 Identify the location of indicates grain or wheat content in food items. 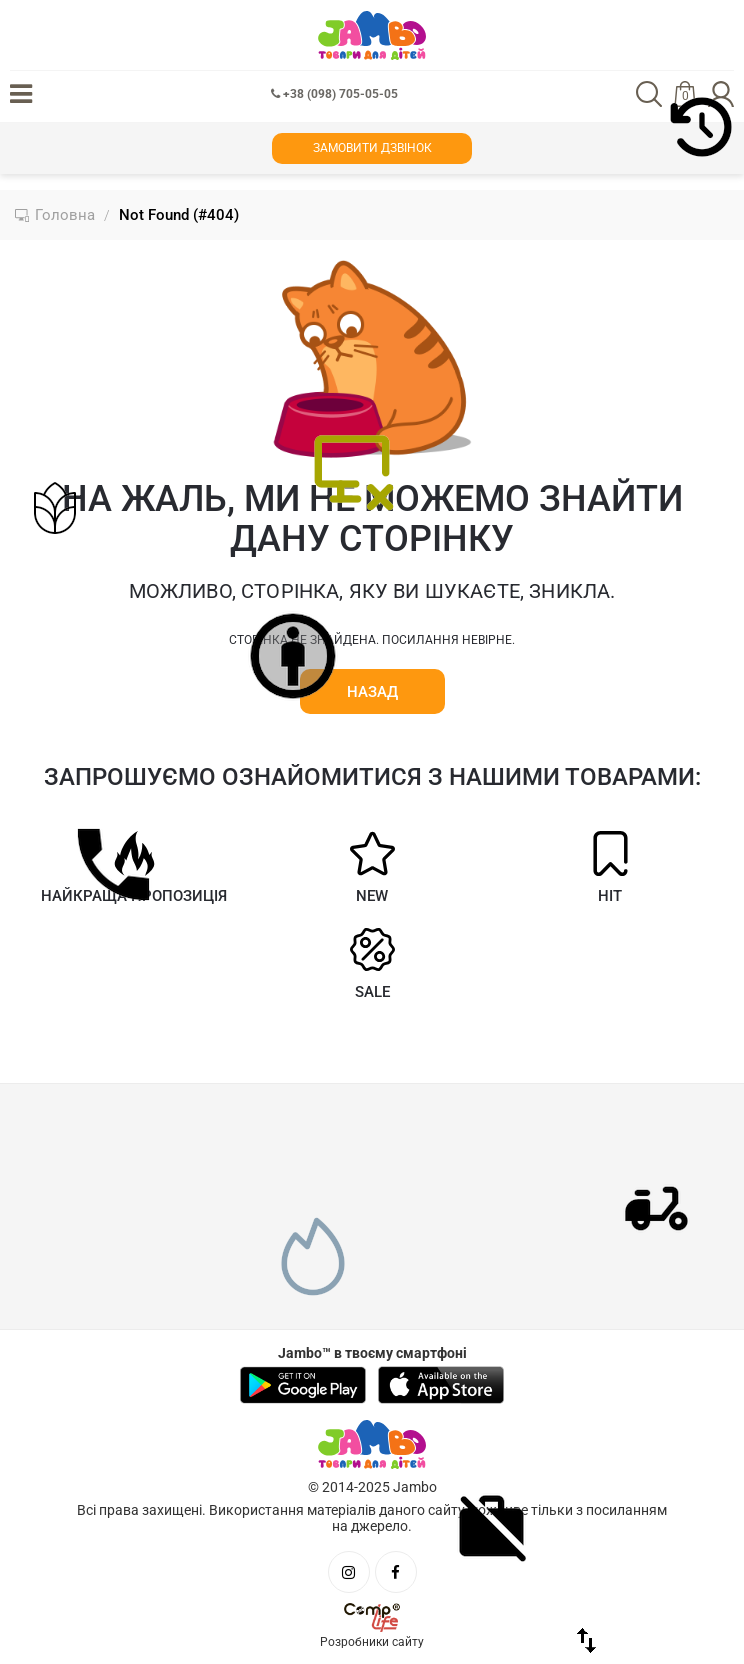
(55, 509).